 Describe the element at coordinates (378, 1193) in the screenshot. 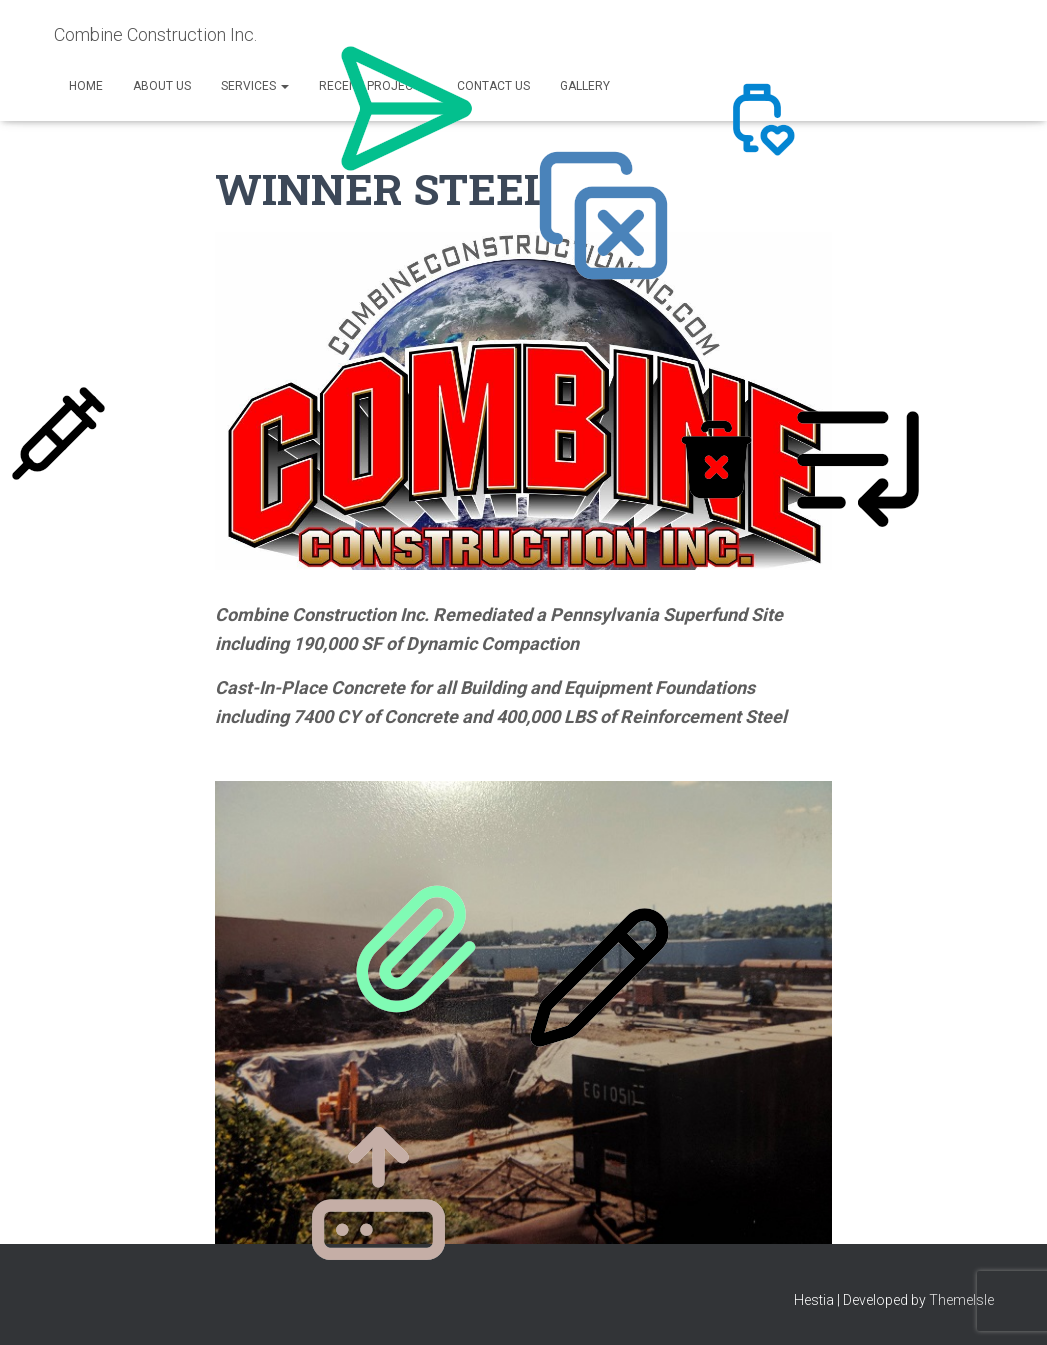

I see `upload files to local storage or drive` at that location.